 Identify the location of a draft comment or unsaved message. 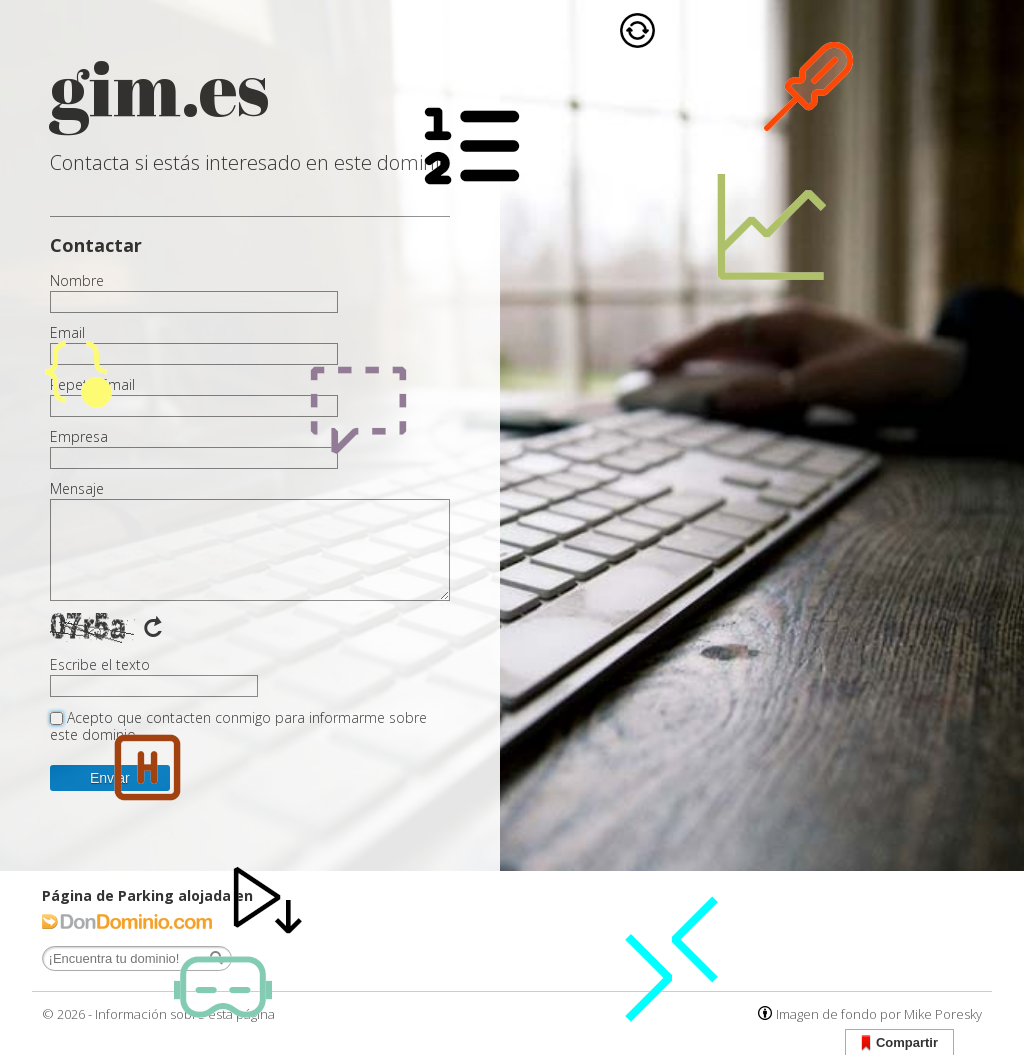
(358, 407).